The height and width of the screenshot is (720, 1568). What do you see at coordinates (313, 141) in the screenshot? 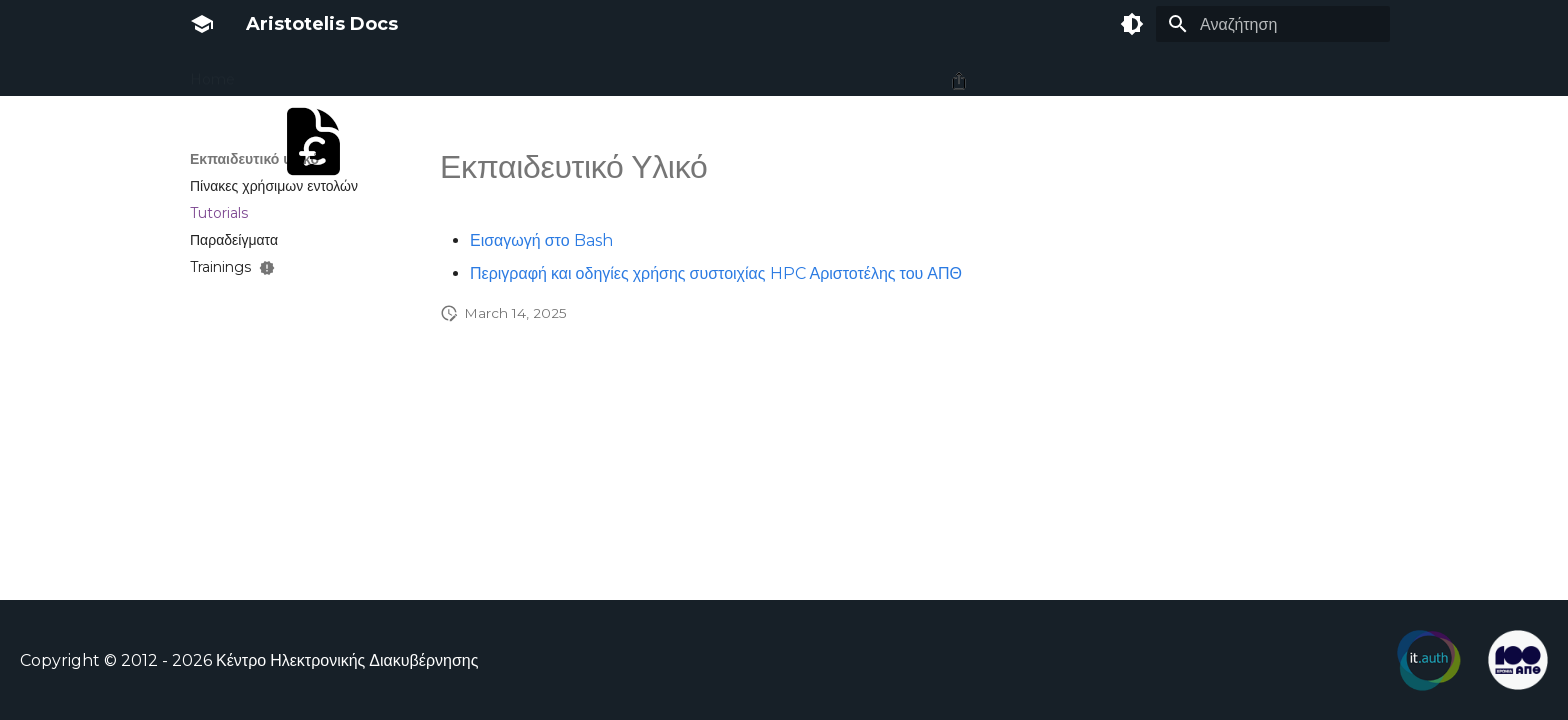
I see `view financial document in pounds` at bounding box center [313, 141].